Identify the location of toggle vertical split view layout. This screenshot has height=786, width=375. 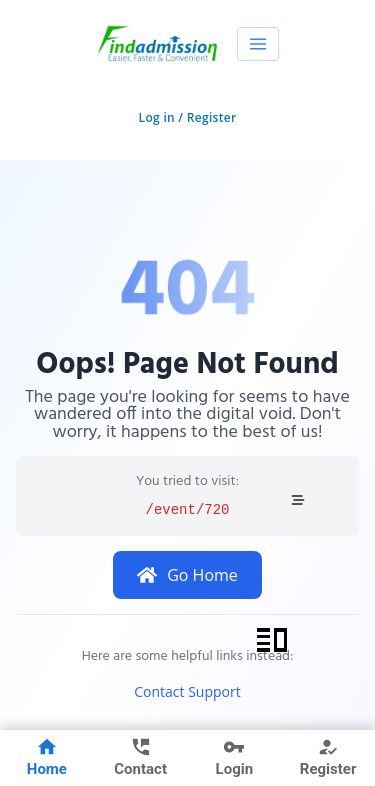
(272, 640).